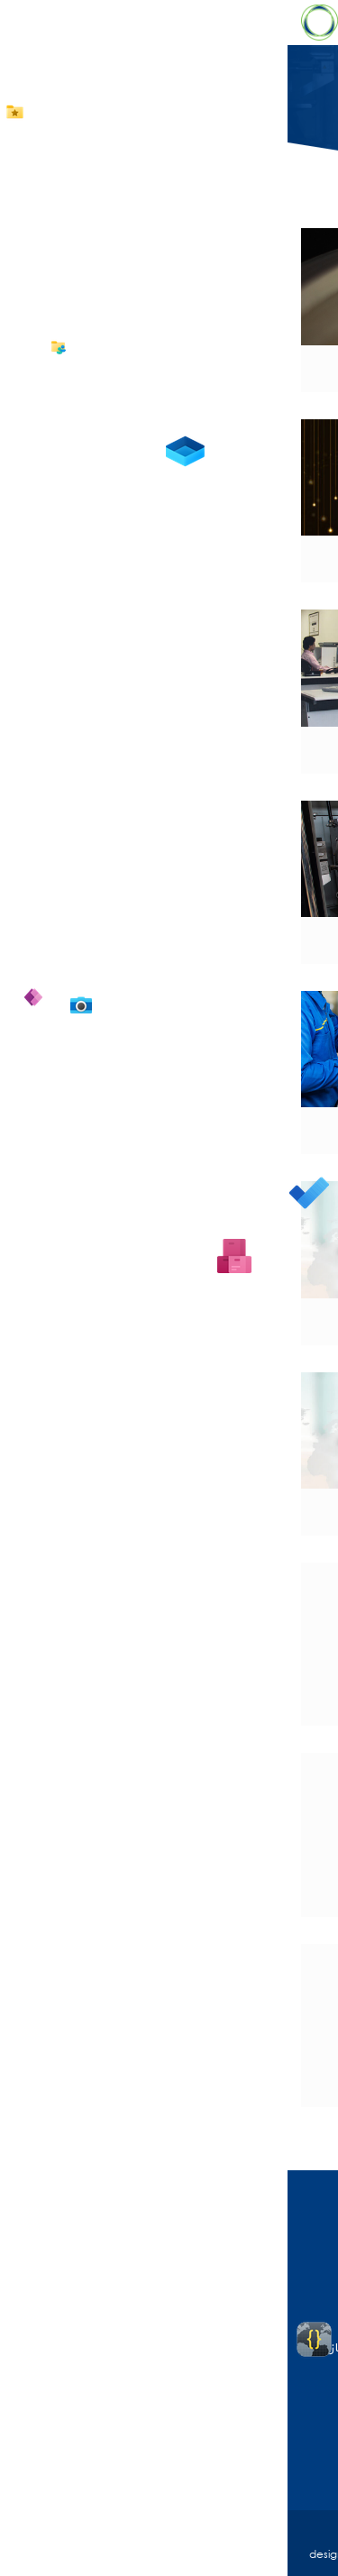 The image size is (338, 2576). I want to click on open shared folder, so click(58, 346).